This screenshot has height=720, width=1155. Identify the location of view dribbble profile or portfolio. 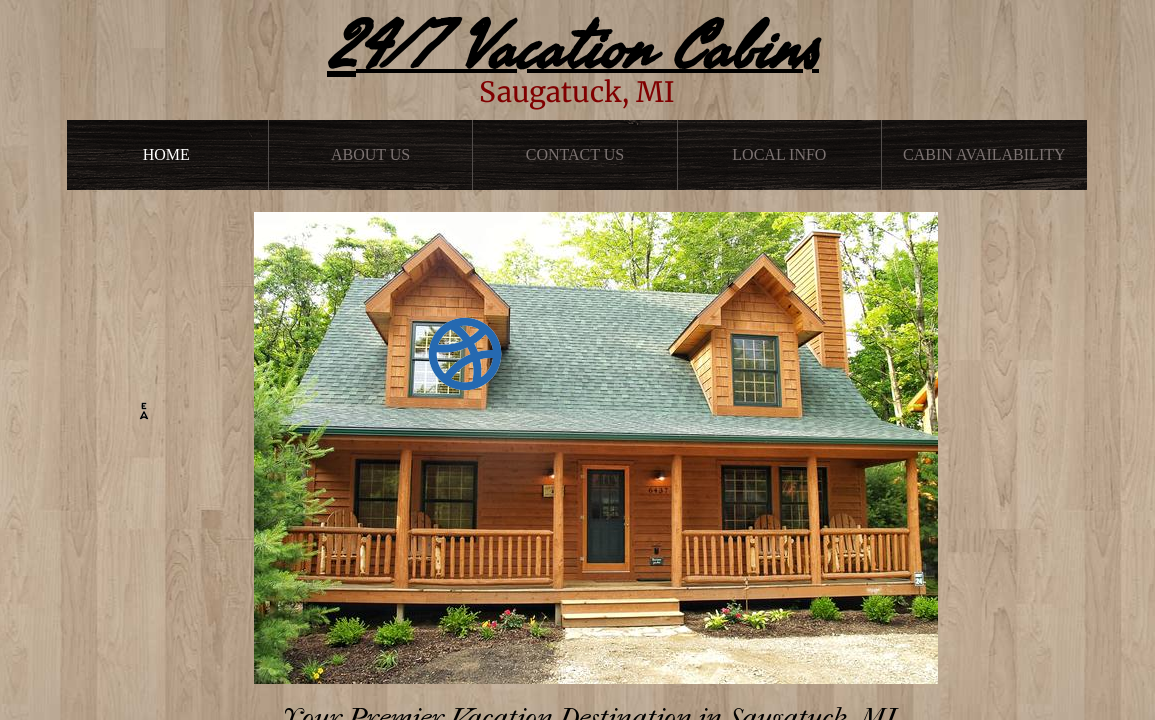
(465, 354).